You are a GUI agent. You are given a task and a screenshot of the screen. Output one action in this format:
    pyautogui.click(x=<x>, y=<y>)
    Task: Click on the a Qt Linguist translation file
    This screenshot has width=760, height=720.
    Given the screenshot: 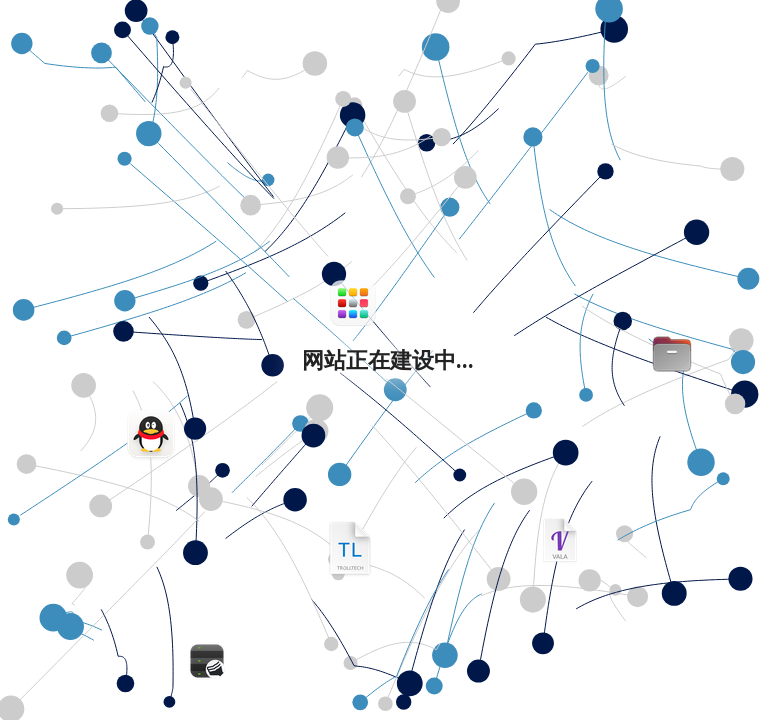 What is the action you would take?
    pyautogui.click(x=350, y=549)
    